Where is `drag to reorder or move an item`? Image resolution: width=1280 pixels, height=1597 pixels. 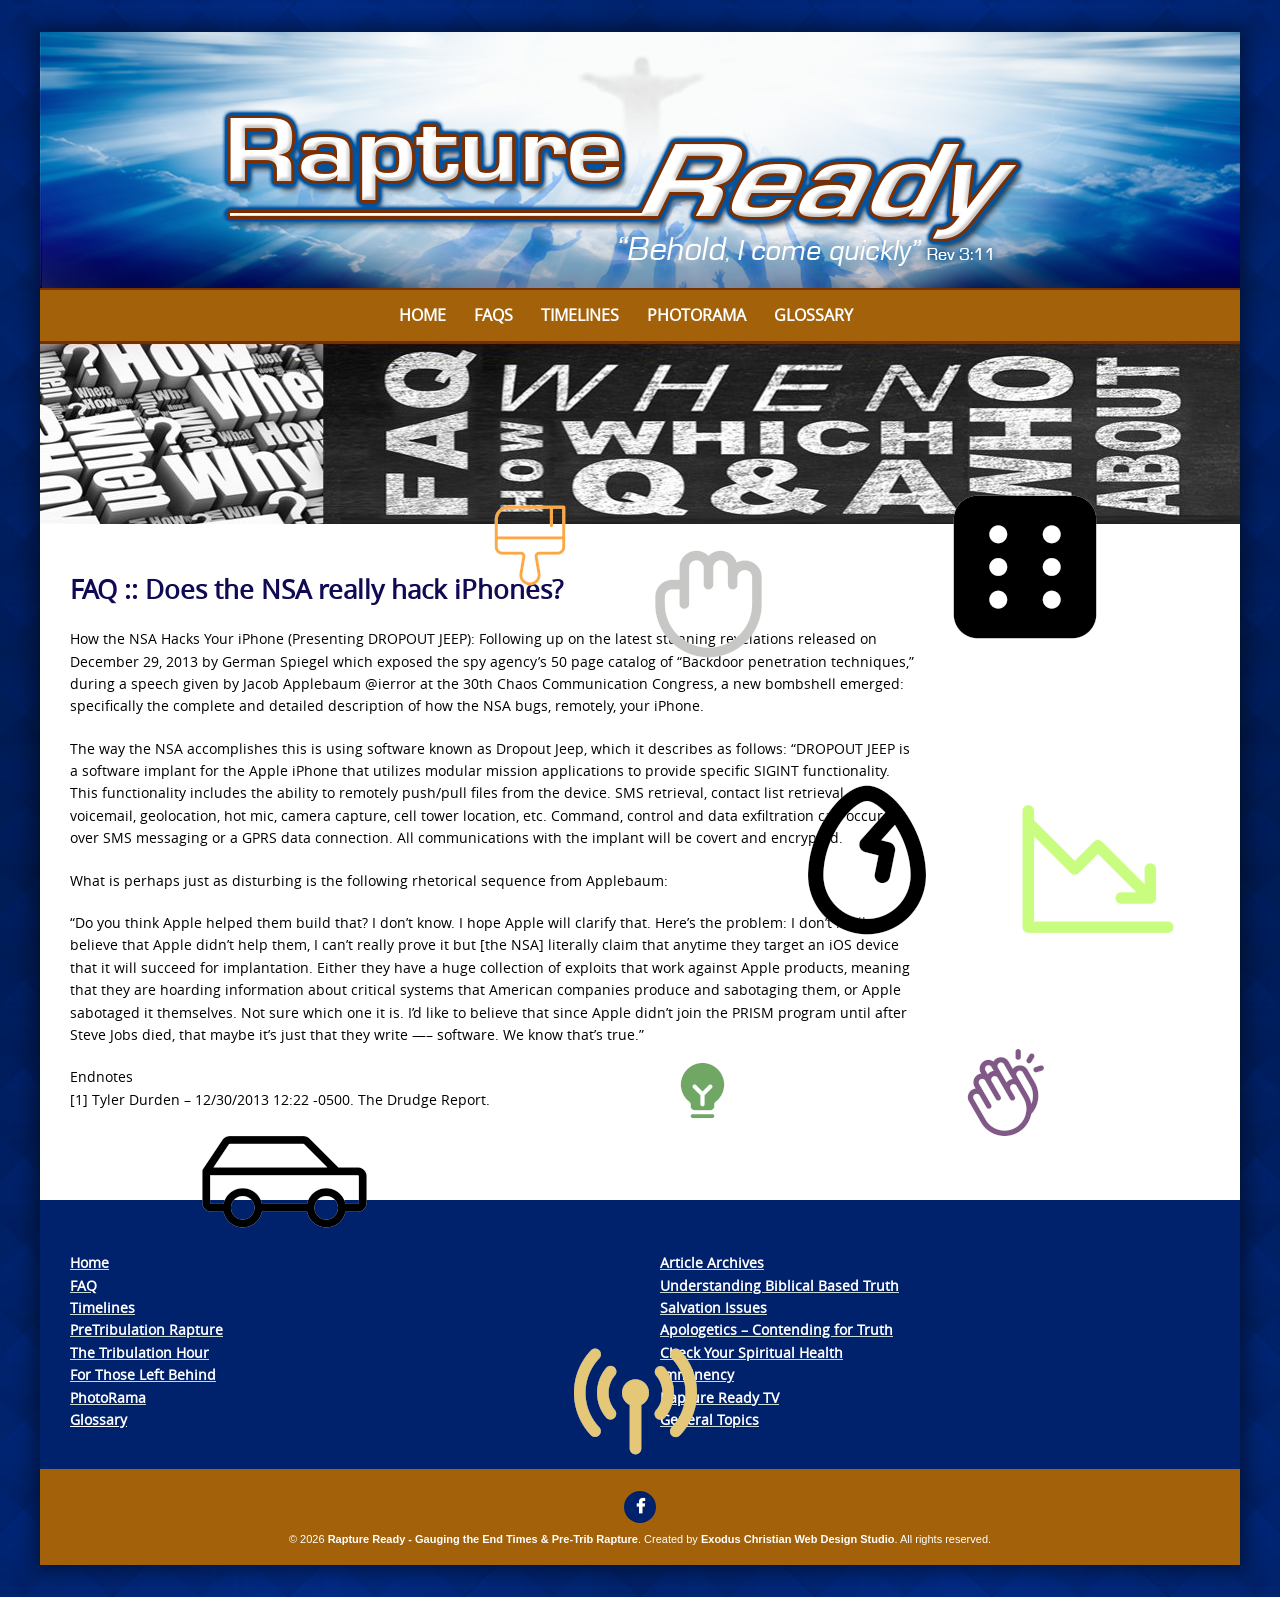 drag to reorder or move an item is located at coordinates (708, 589).